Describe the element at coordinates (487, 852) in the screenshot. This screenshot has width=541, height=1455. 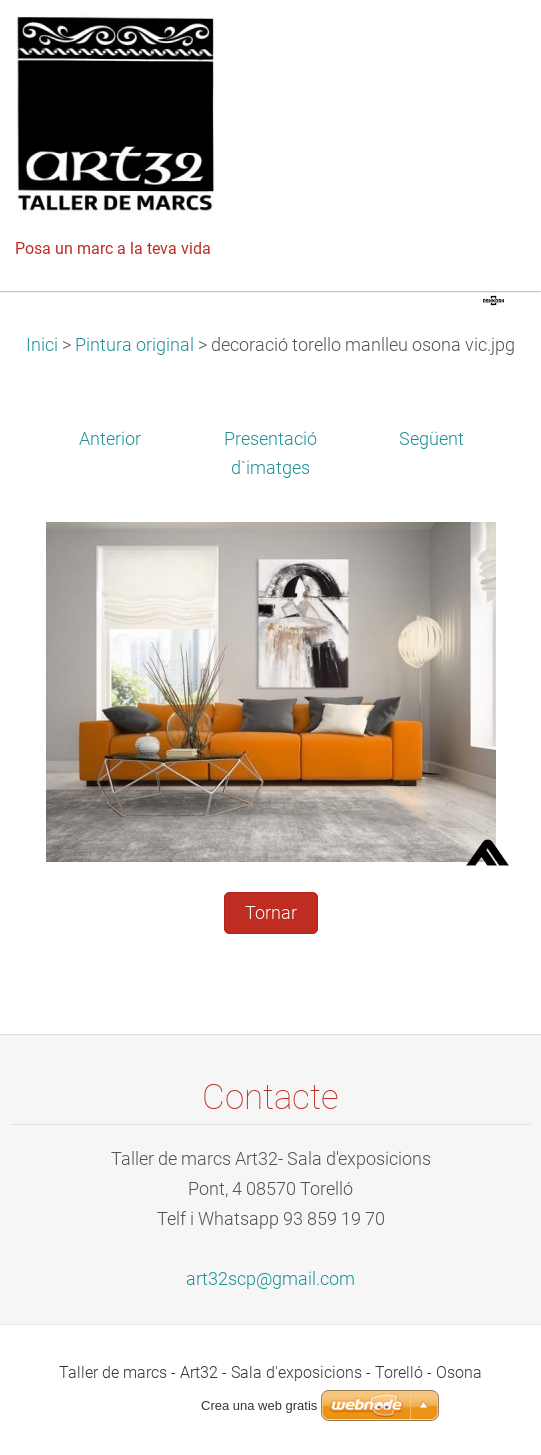
I see `launch THE FINALS game` at that location.